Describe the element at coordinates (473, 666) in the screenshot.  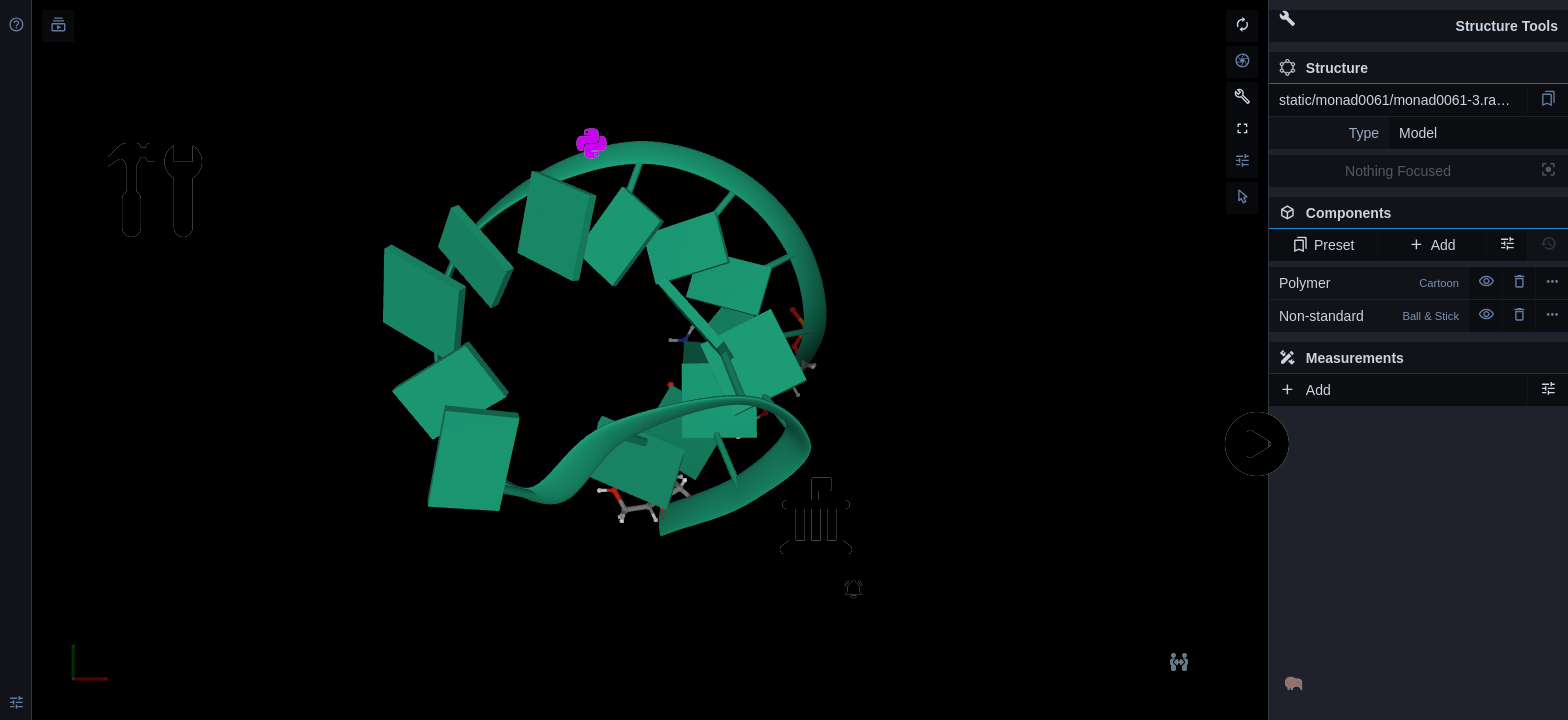
I see `view device information` at that location.